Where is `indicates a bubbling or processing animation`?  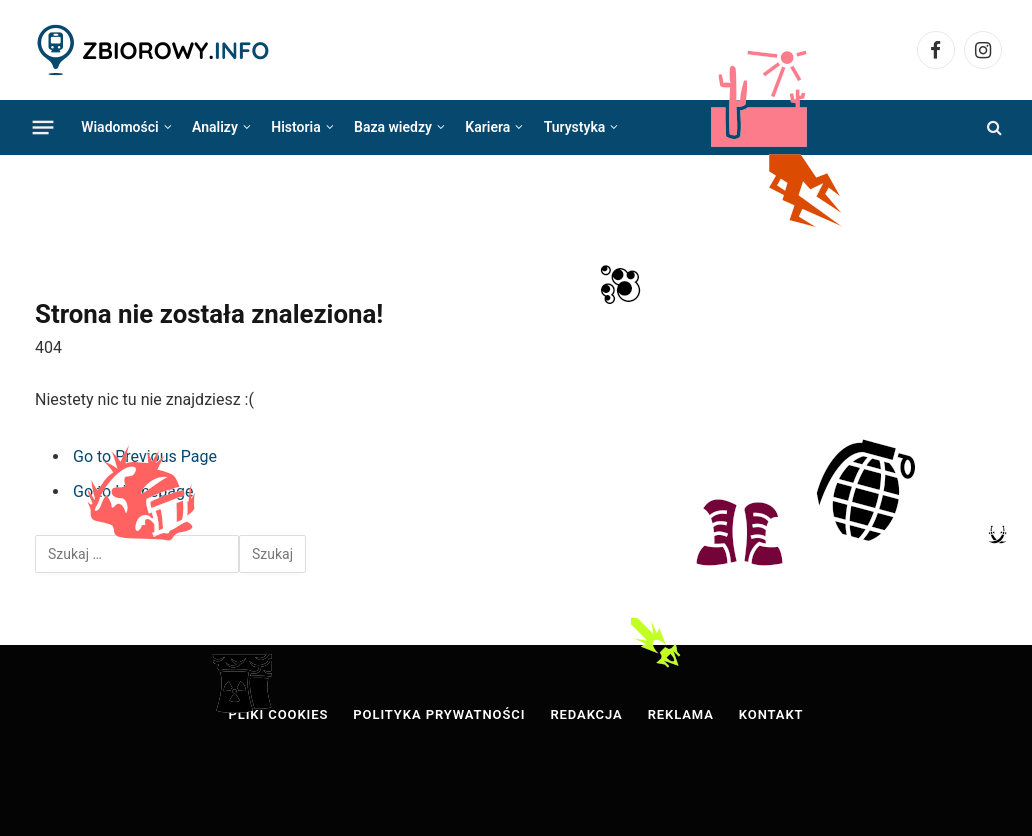 indicates a bubbling or processing animation is located at coordinates (620, 284).